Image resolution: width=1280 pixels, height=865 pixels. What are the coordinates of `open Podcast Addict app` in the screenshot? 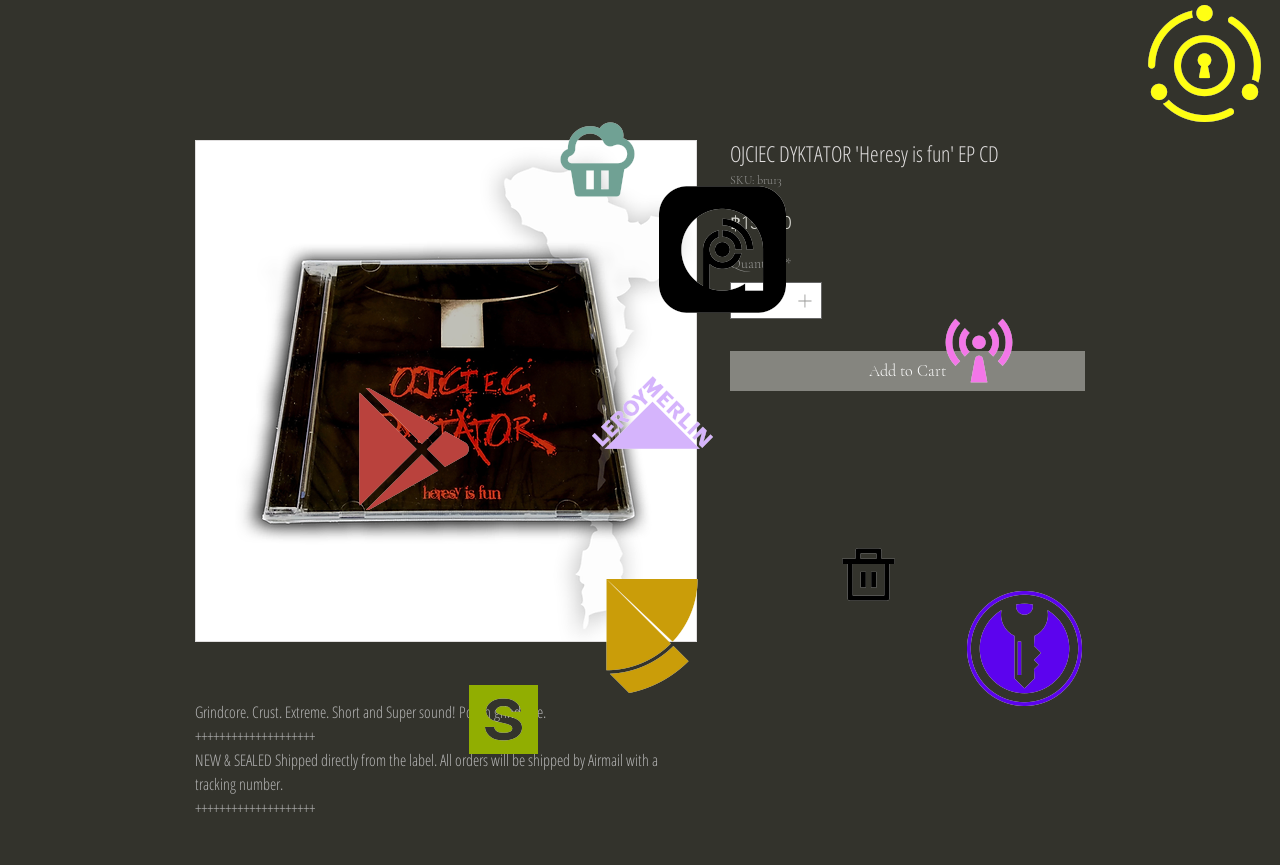 It's located at (722, 249).